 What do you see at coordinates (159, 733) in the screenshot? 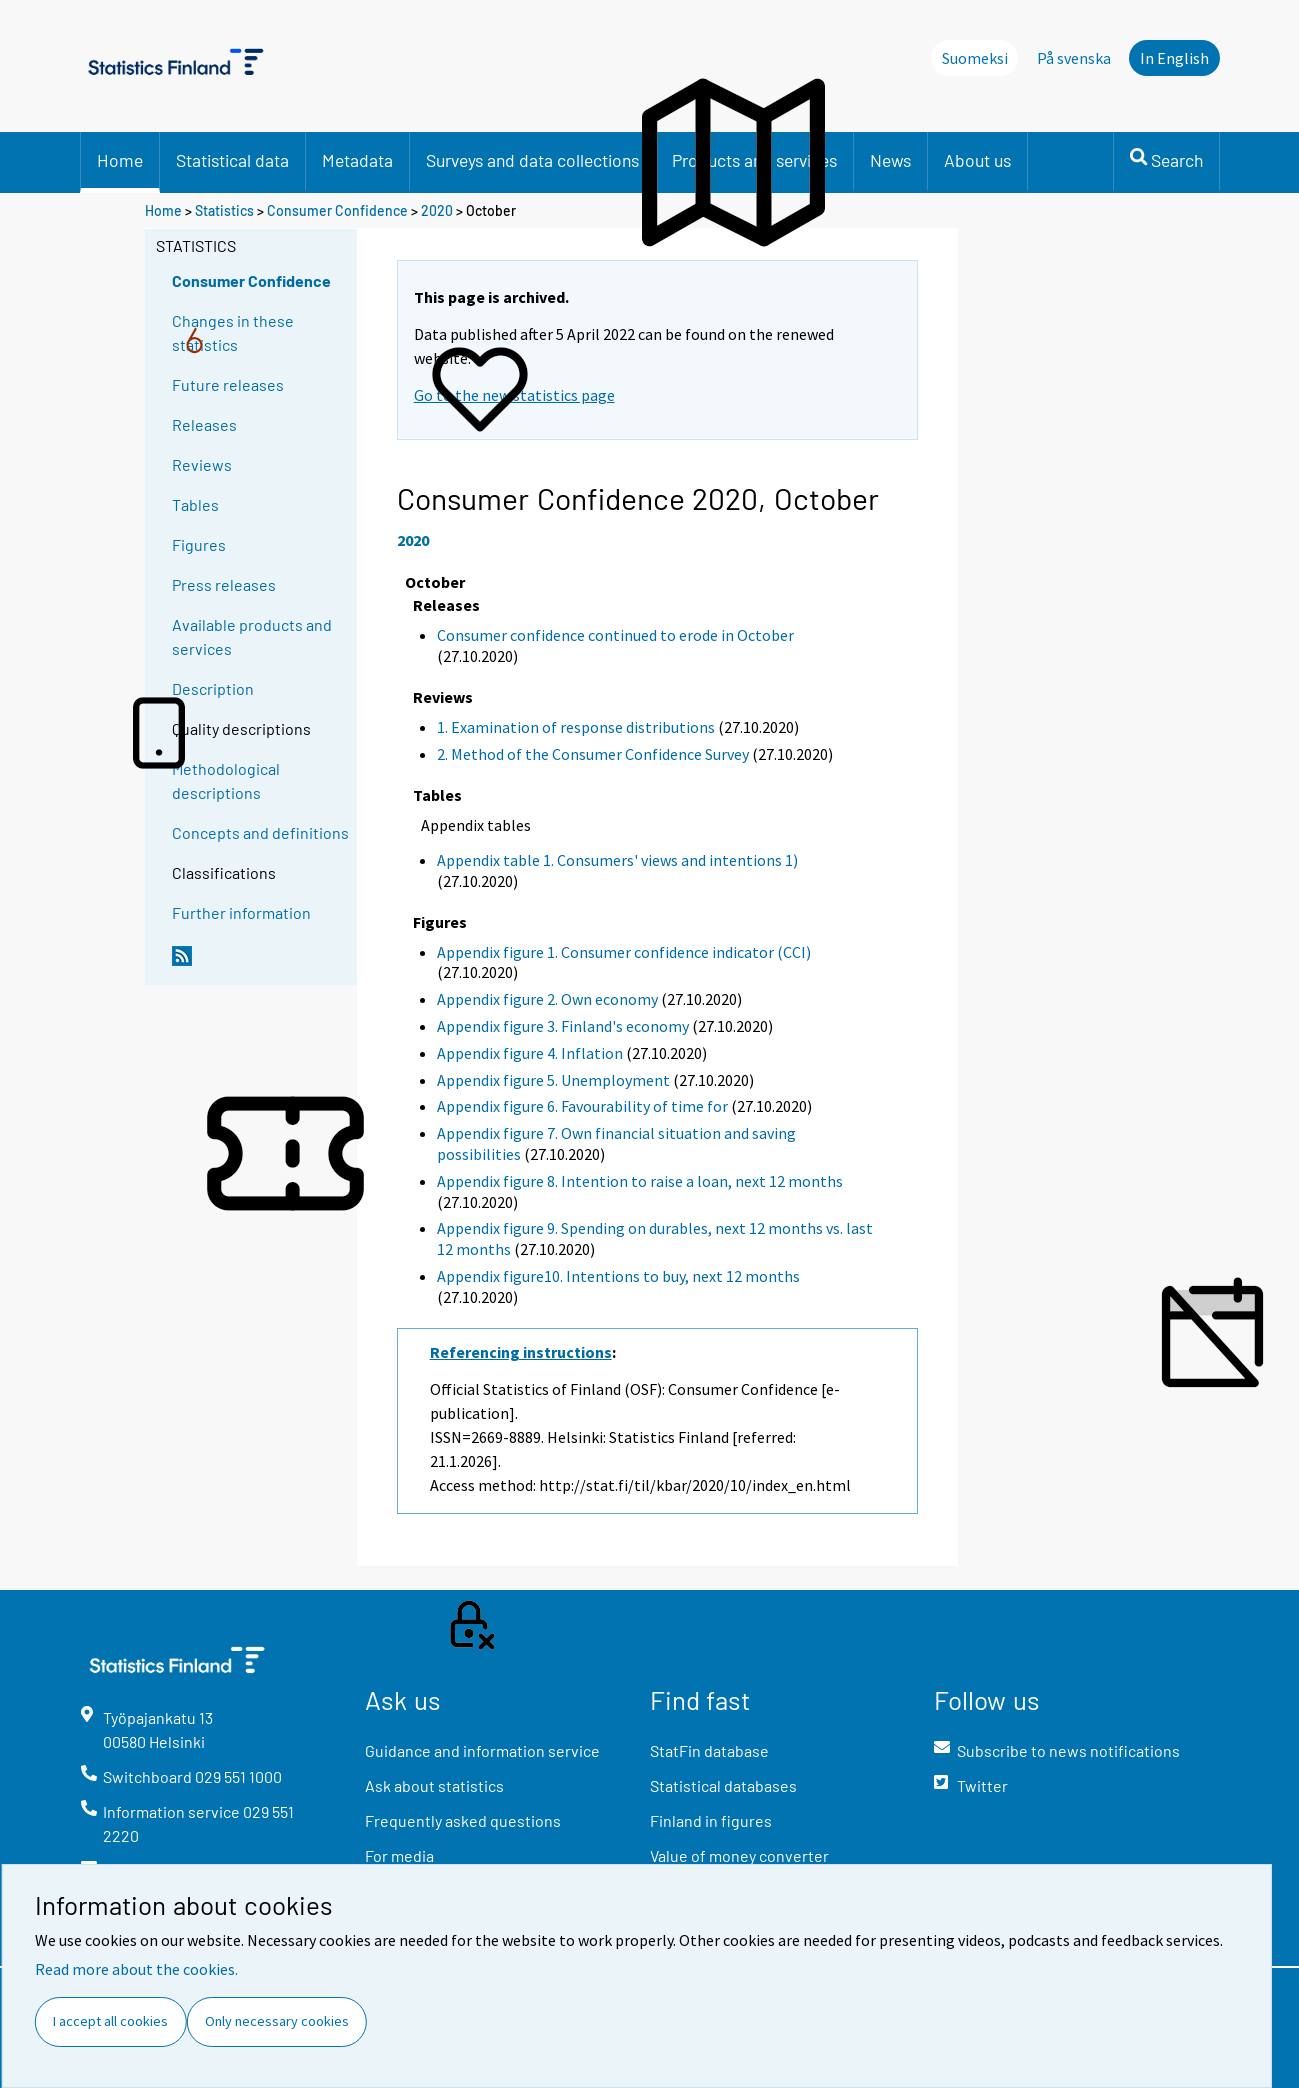
I see `access mobile device settings` at bounding box center [159, 733].